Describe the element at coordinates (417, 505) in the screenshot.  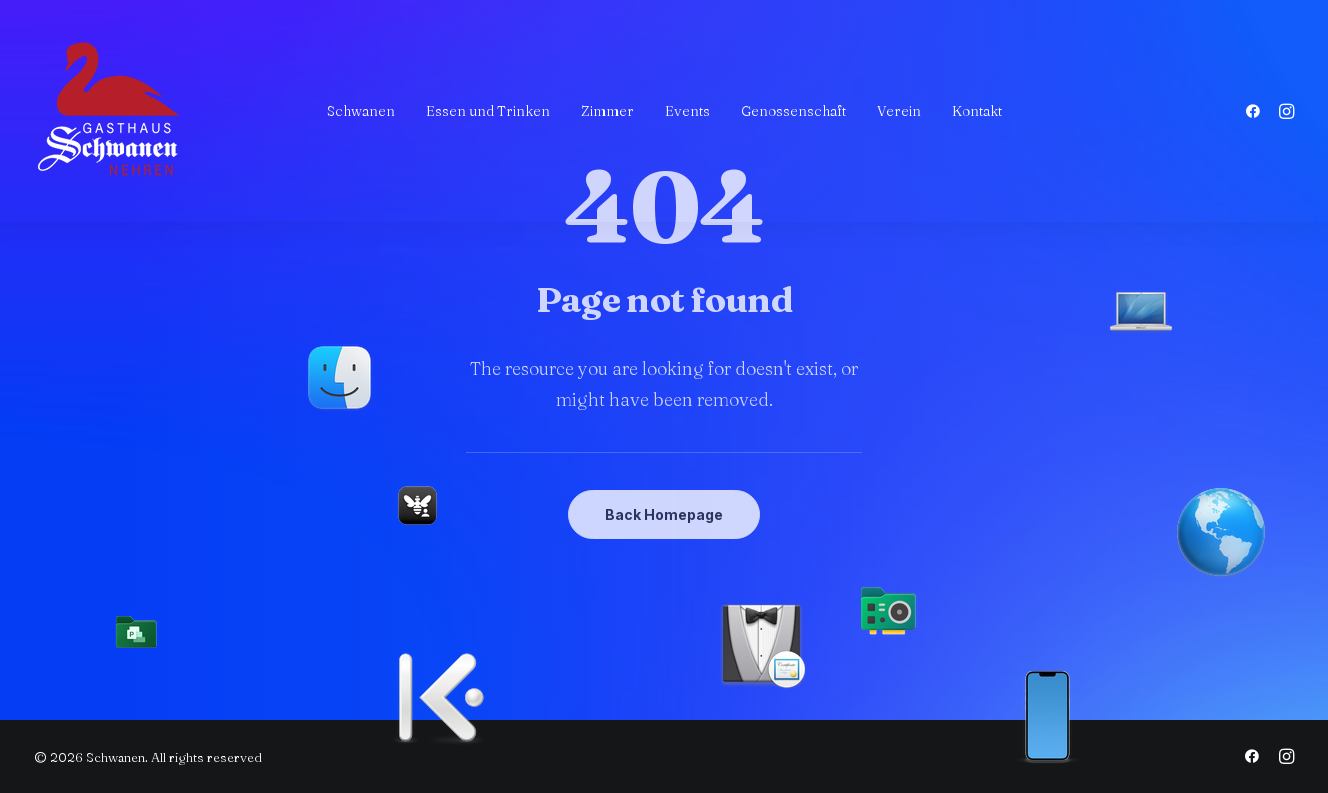
I see `open kandji device management agent` at that location.